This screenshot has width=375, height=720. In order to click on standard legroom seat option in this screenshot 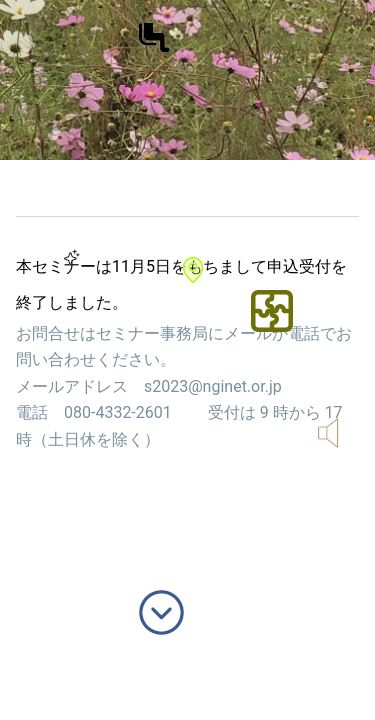, I will do `click(153, 37)`.